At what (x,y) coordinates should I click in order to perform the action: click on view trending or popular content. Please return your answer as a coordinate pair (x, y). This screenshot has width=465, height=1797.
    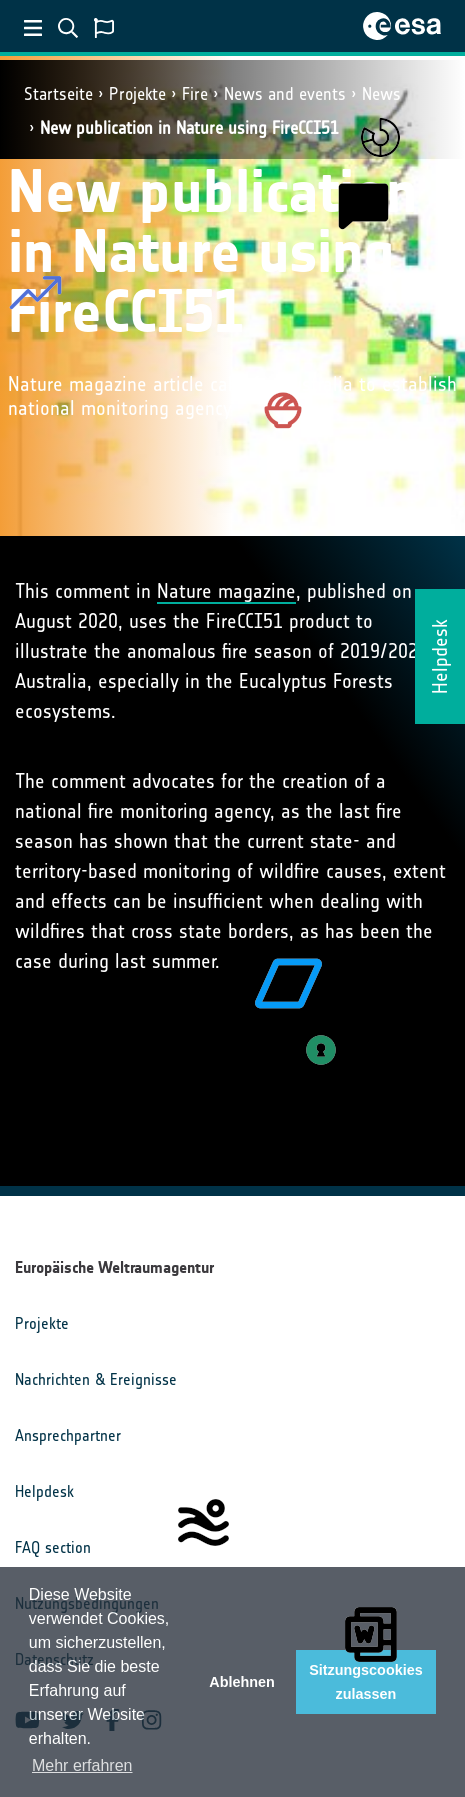
    Looking at the image, I should click on (35, 294).